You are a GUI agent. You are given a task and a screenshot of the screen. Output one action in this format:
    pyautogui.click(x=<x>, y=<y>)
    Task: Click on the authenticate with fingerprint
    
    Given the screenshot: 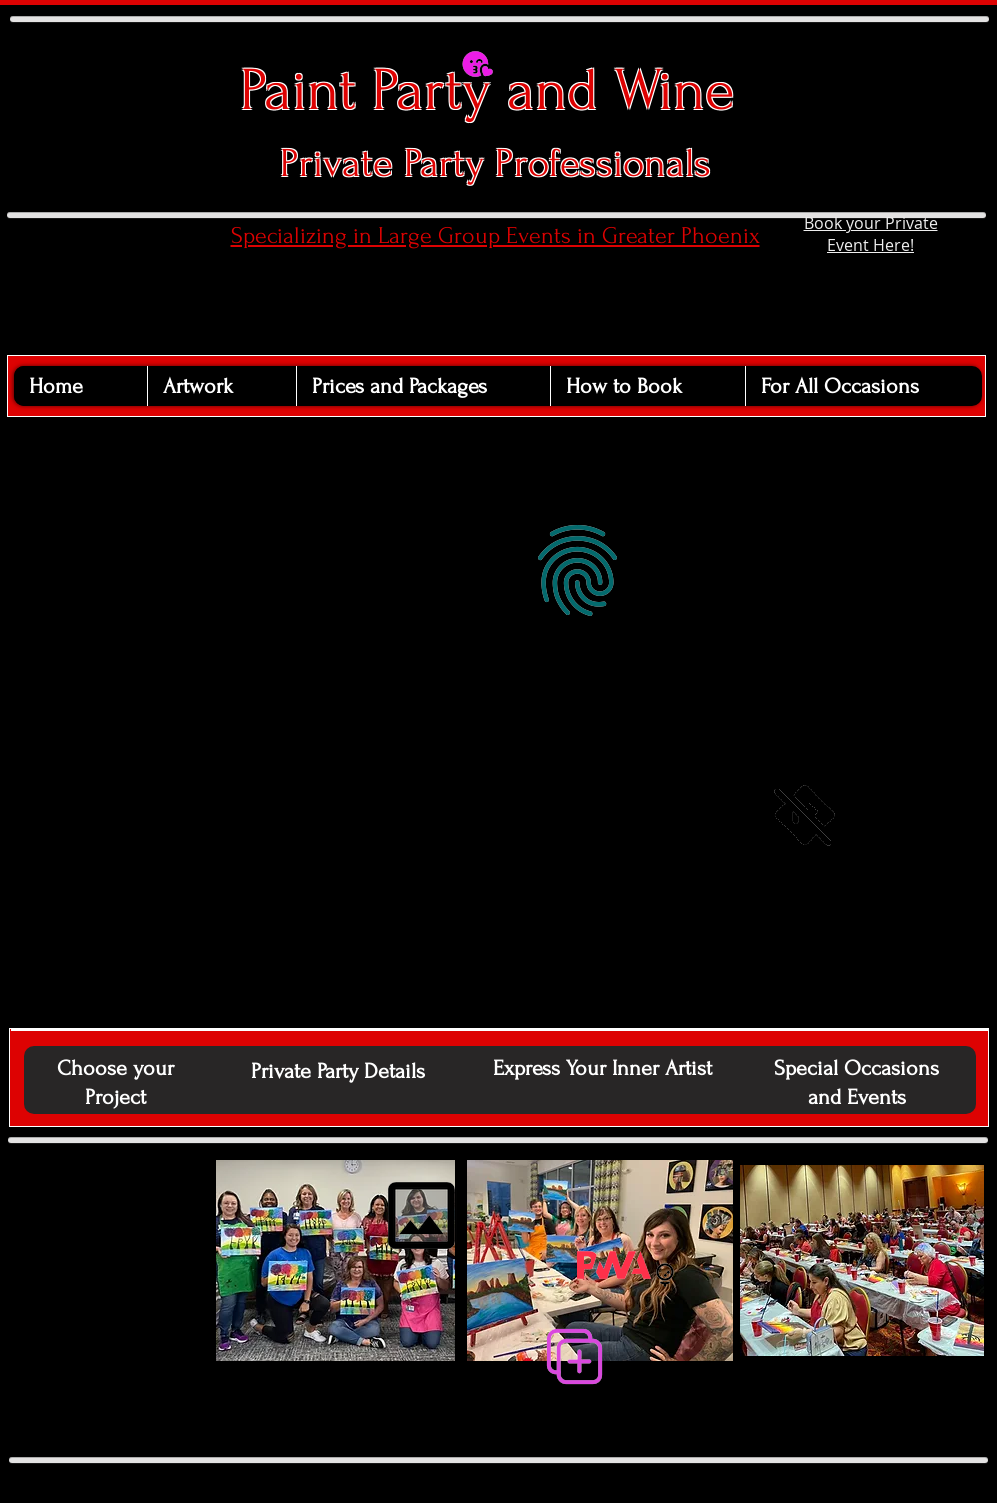 What is the action you would take?
    pyautogui.click(x=577, y=570)
    